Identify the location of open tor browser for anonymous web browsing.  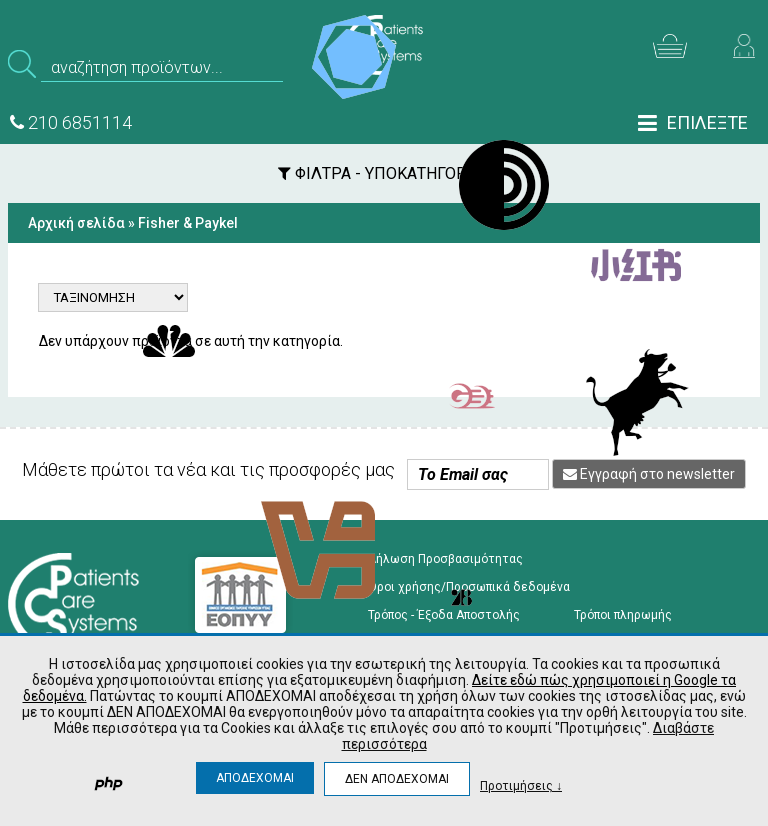
(504, 185).